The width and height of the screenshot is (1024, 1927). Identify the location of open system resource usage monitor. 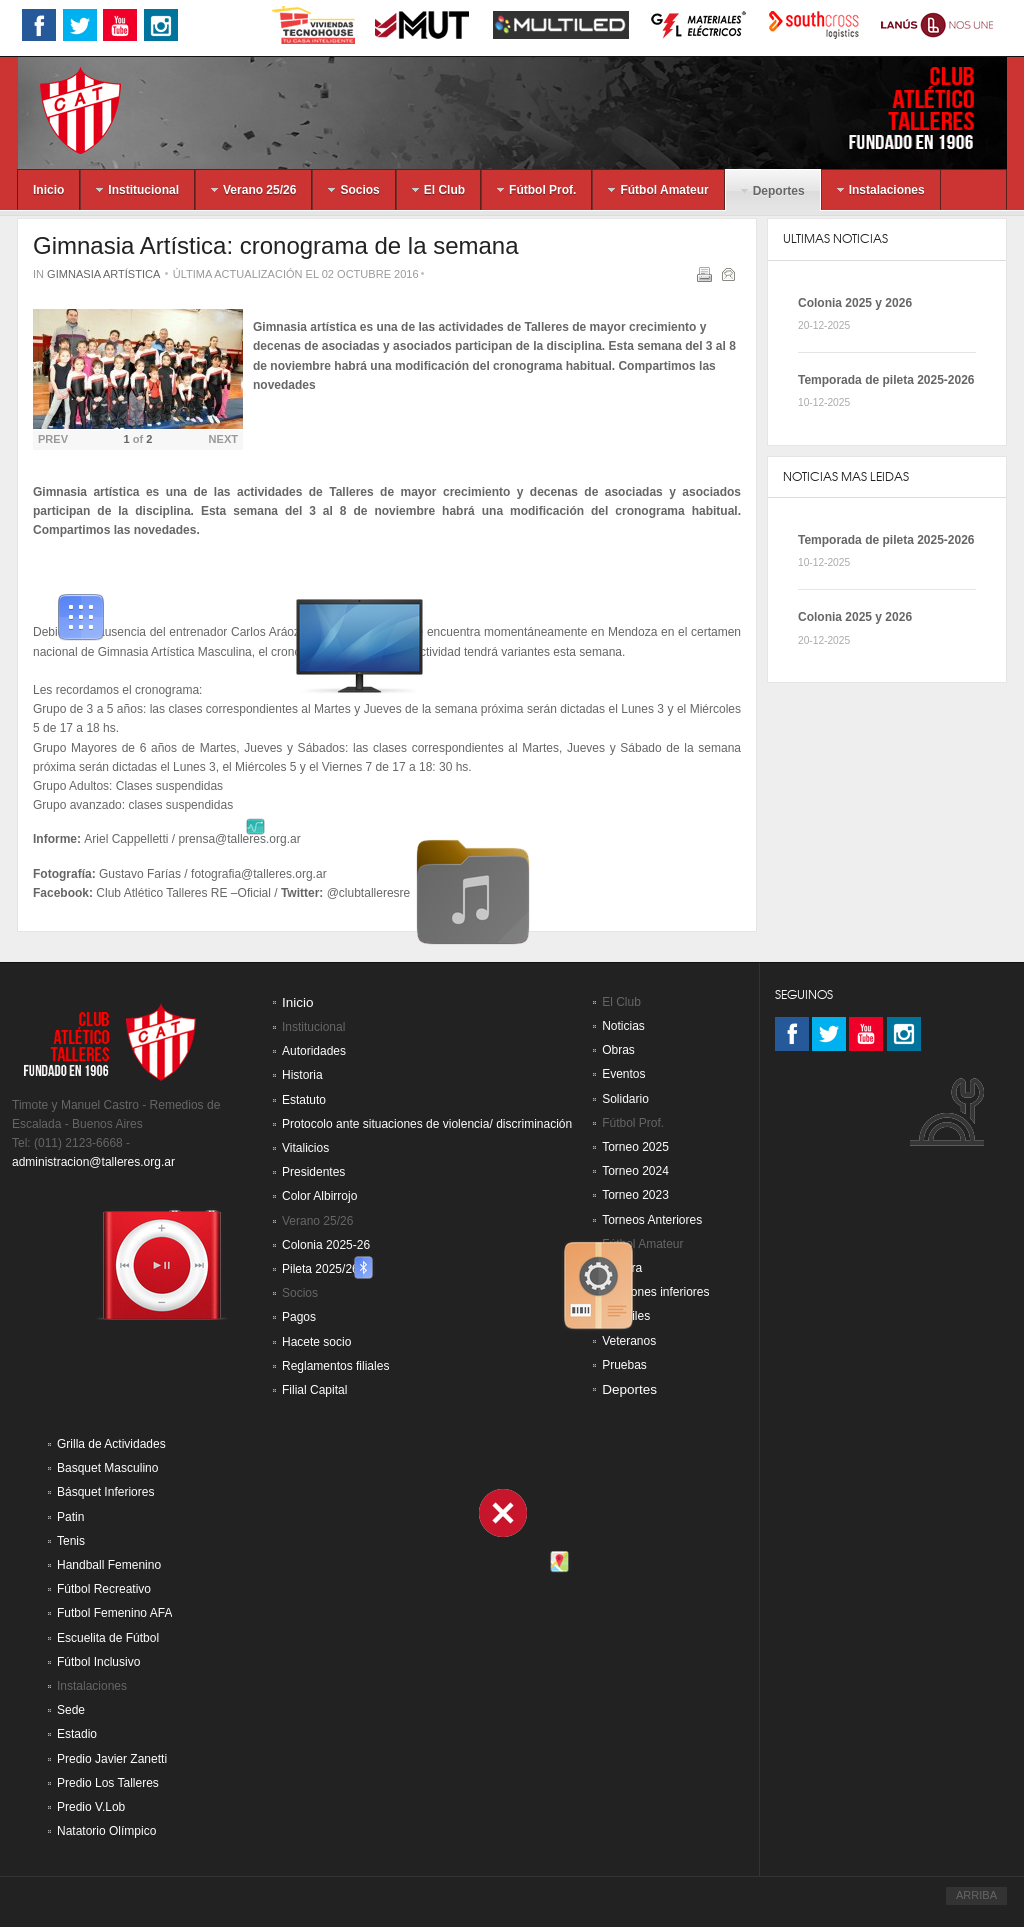
(255, 826).